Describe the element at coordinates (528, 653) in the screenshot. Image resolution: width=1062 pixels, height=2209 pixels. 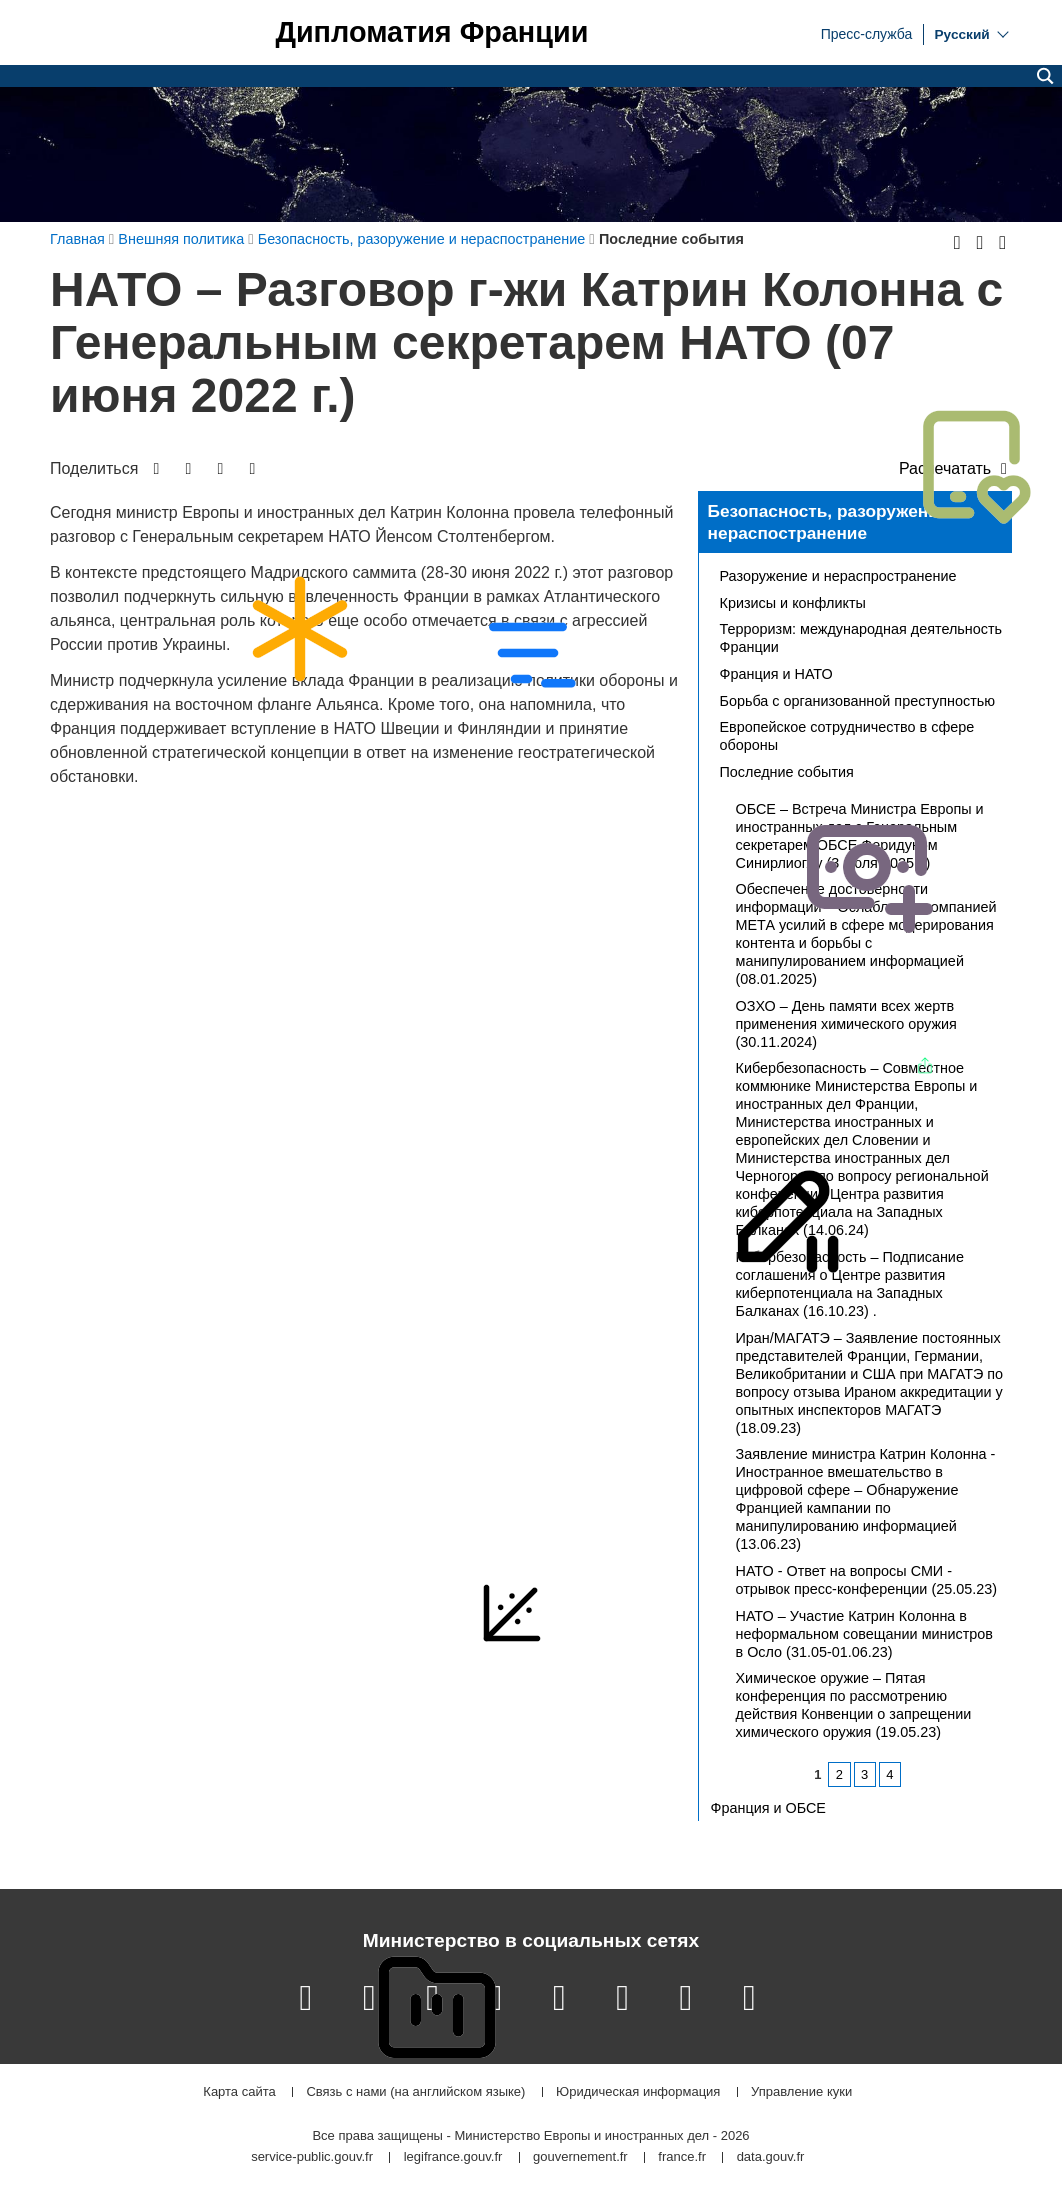
I see `remove a filter from current view` at that location.